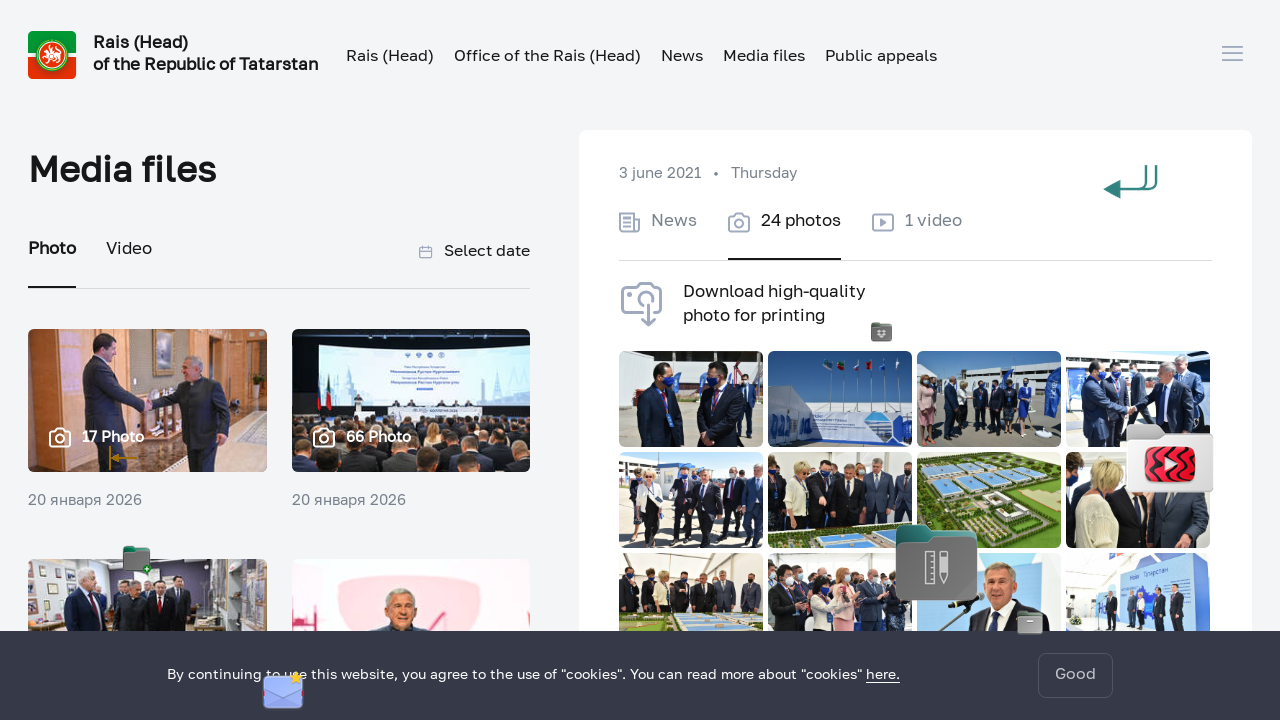 Image resolution: width=1280 pixels, height=720 pixels. Describe the element at coordinates (1169, 460) in the screenshot. I see `open PewDiePie YouTube channel folder` at that location.